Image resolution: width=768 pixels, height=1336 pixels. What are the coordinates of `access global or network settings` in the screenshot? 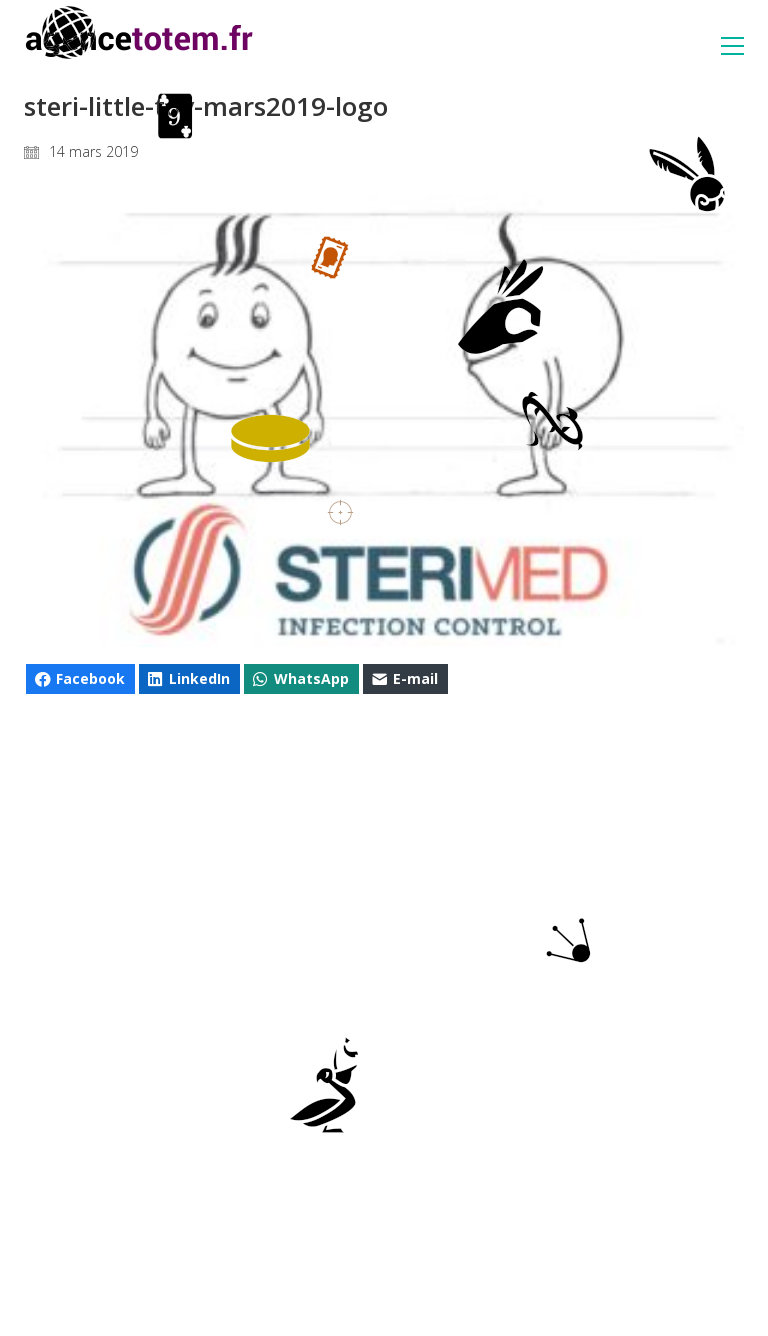 It's located at (68, 32).